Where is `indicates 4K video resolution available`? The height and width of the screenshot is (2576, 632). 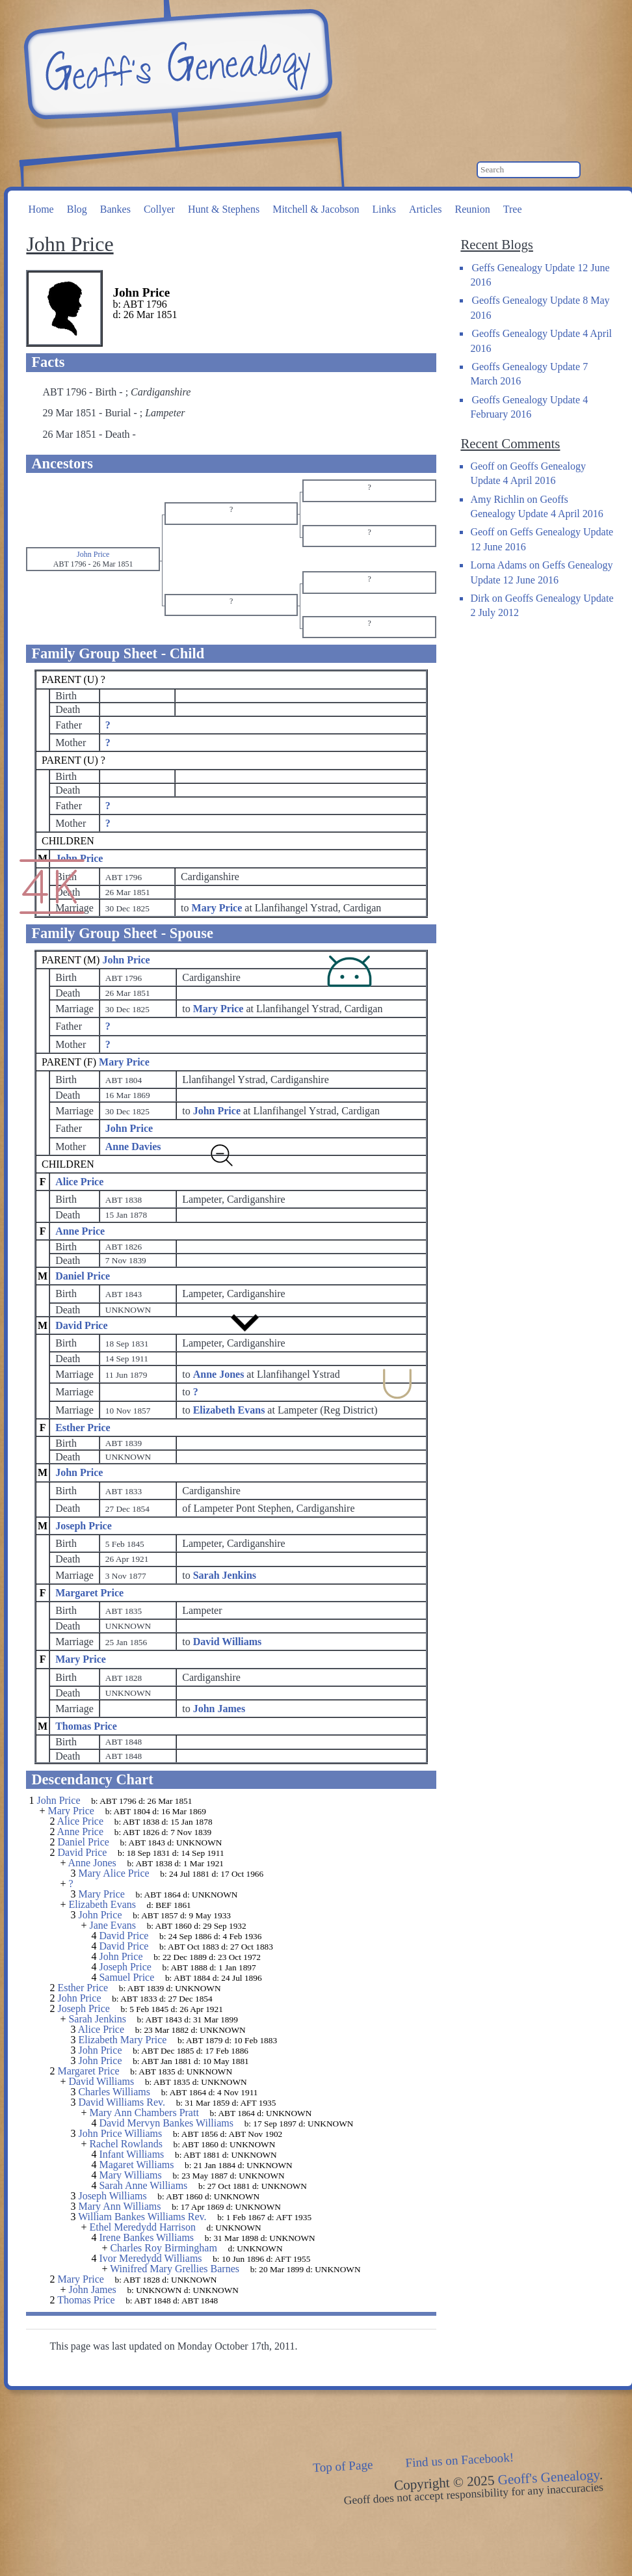 indicates 4K video resolution available is located at coordinates (52, 887).